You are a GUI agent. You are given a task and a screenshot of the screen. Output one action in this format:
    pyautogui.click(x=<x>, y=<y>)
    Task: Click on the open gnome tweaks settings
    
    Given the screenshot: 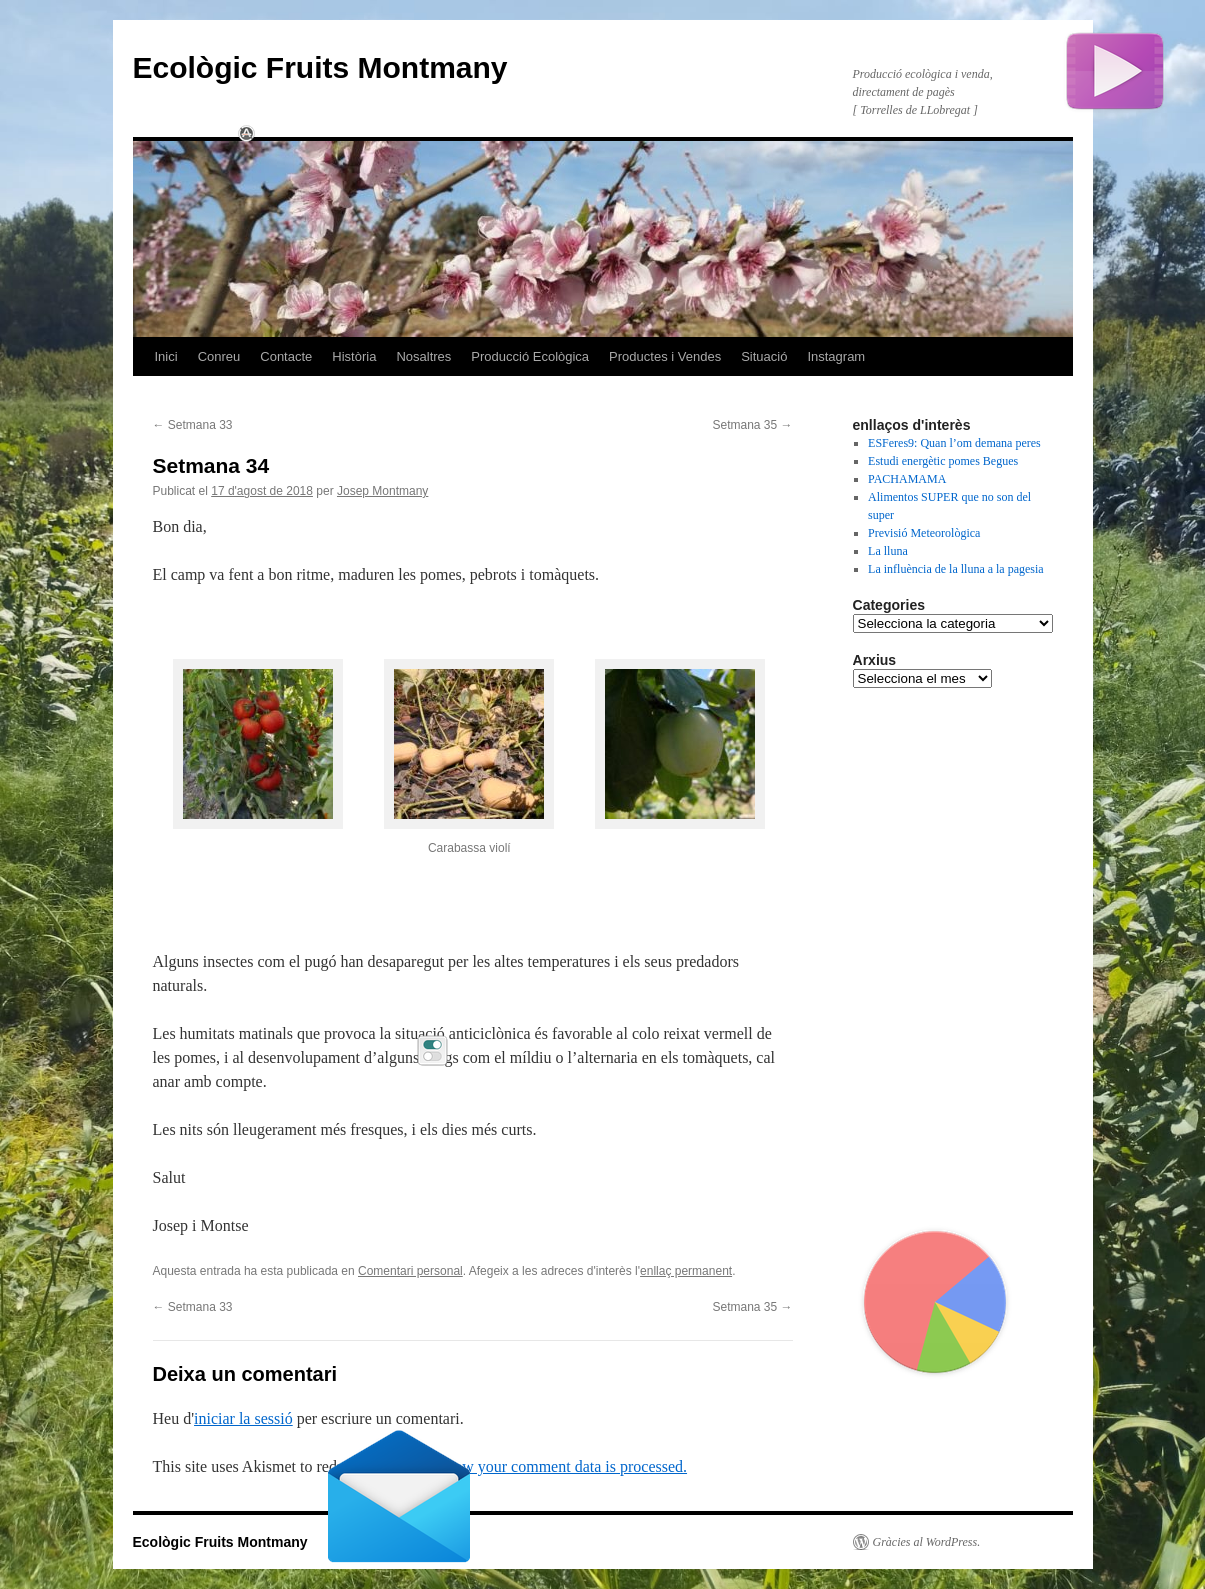 What is the action you would take?
    pyautogui.click(x=432, y=1050)
    